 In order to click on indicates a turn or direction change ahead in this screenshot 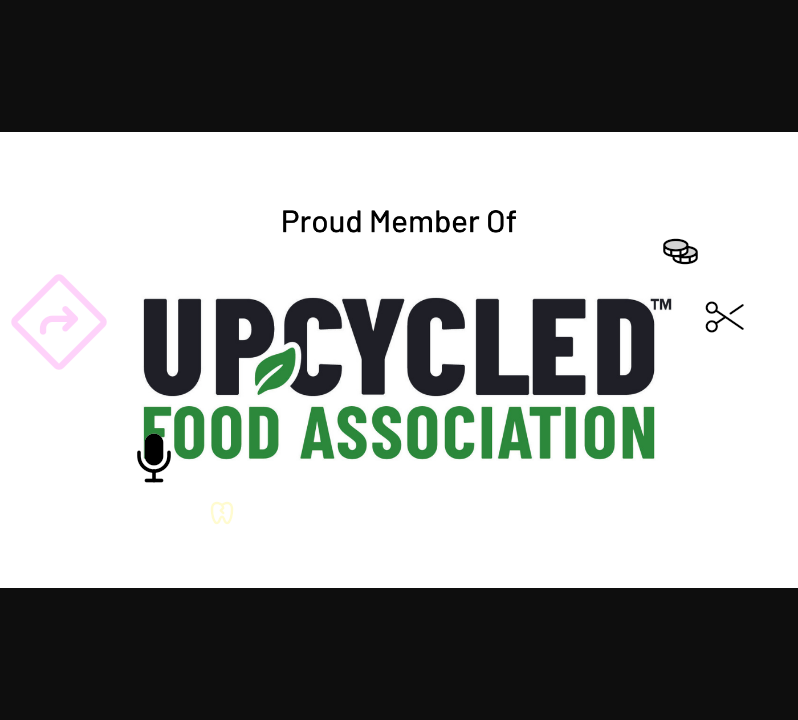, I will do `click(59, 322)`.